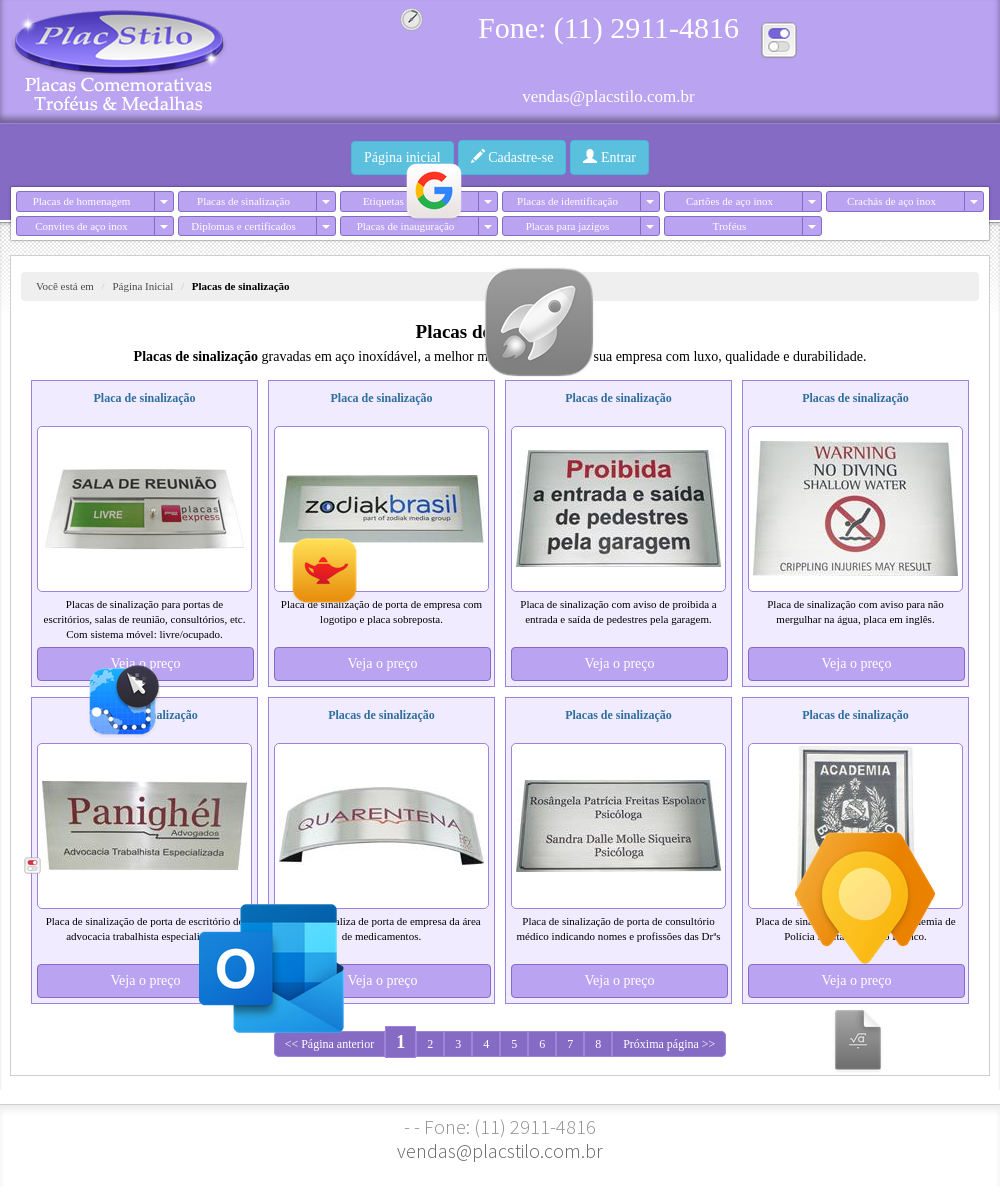  What do you see at coordinates (779, 40) in the screenshot?
I see `open gnome tweaks to customize desktop settings` at bounding box center [779, 40].